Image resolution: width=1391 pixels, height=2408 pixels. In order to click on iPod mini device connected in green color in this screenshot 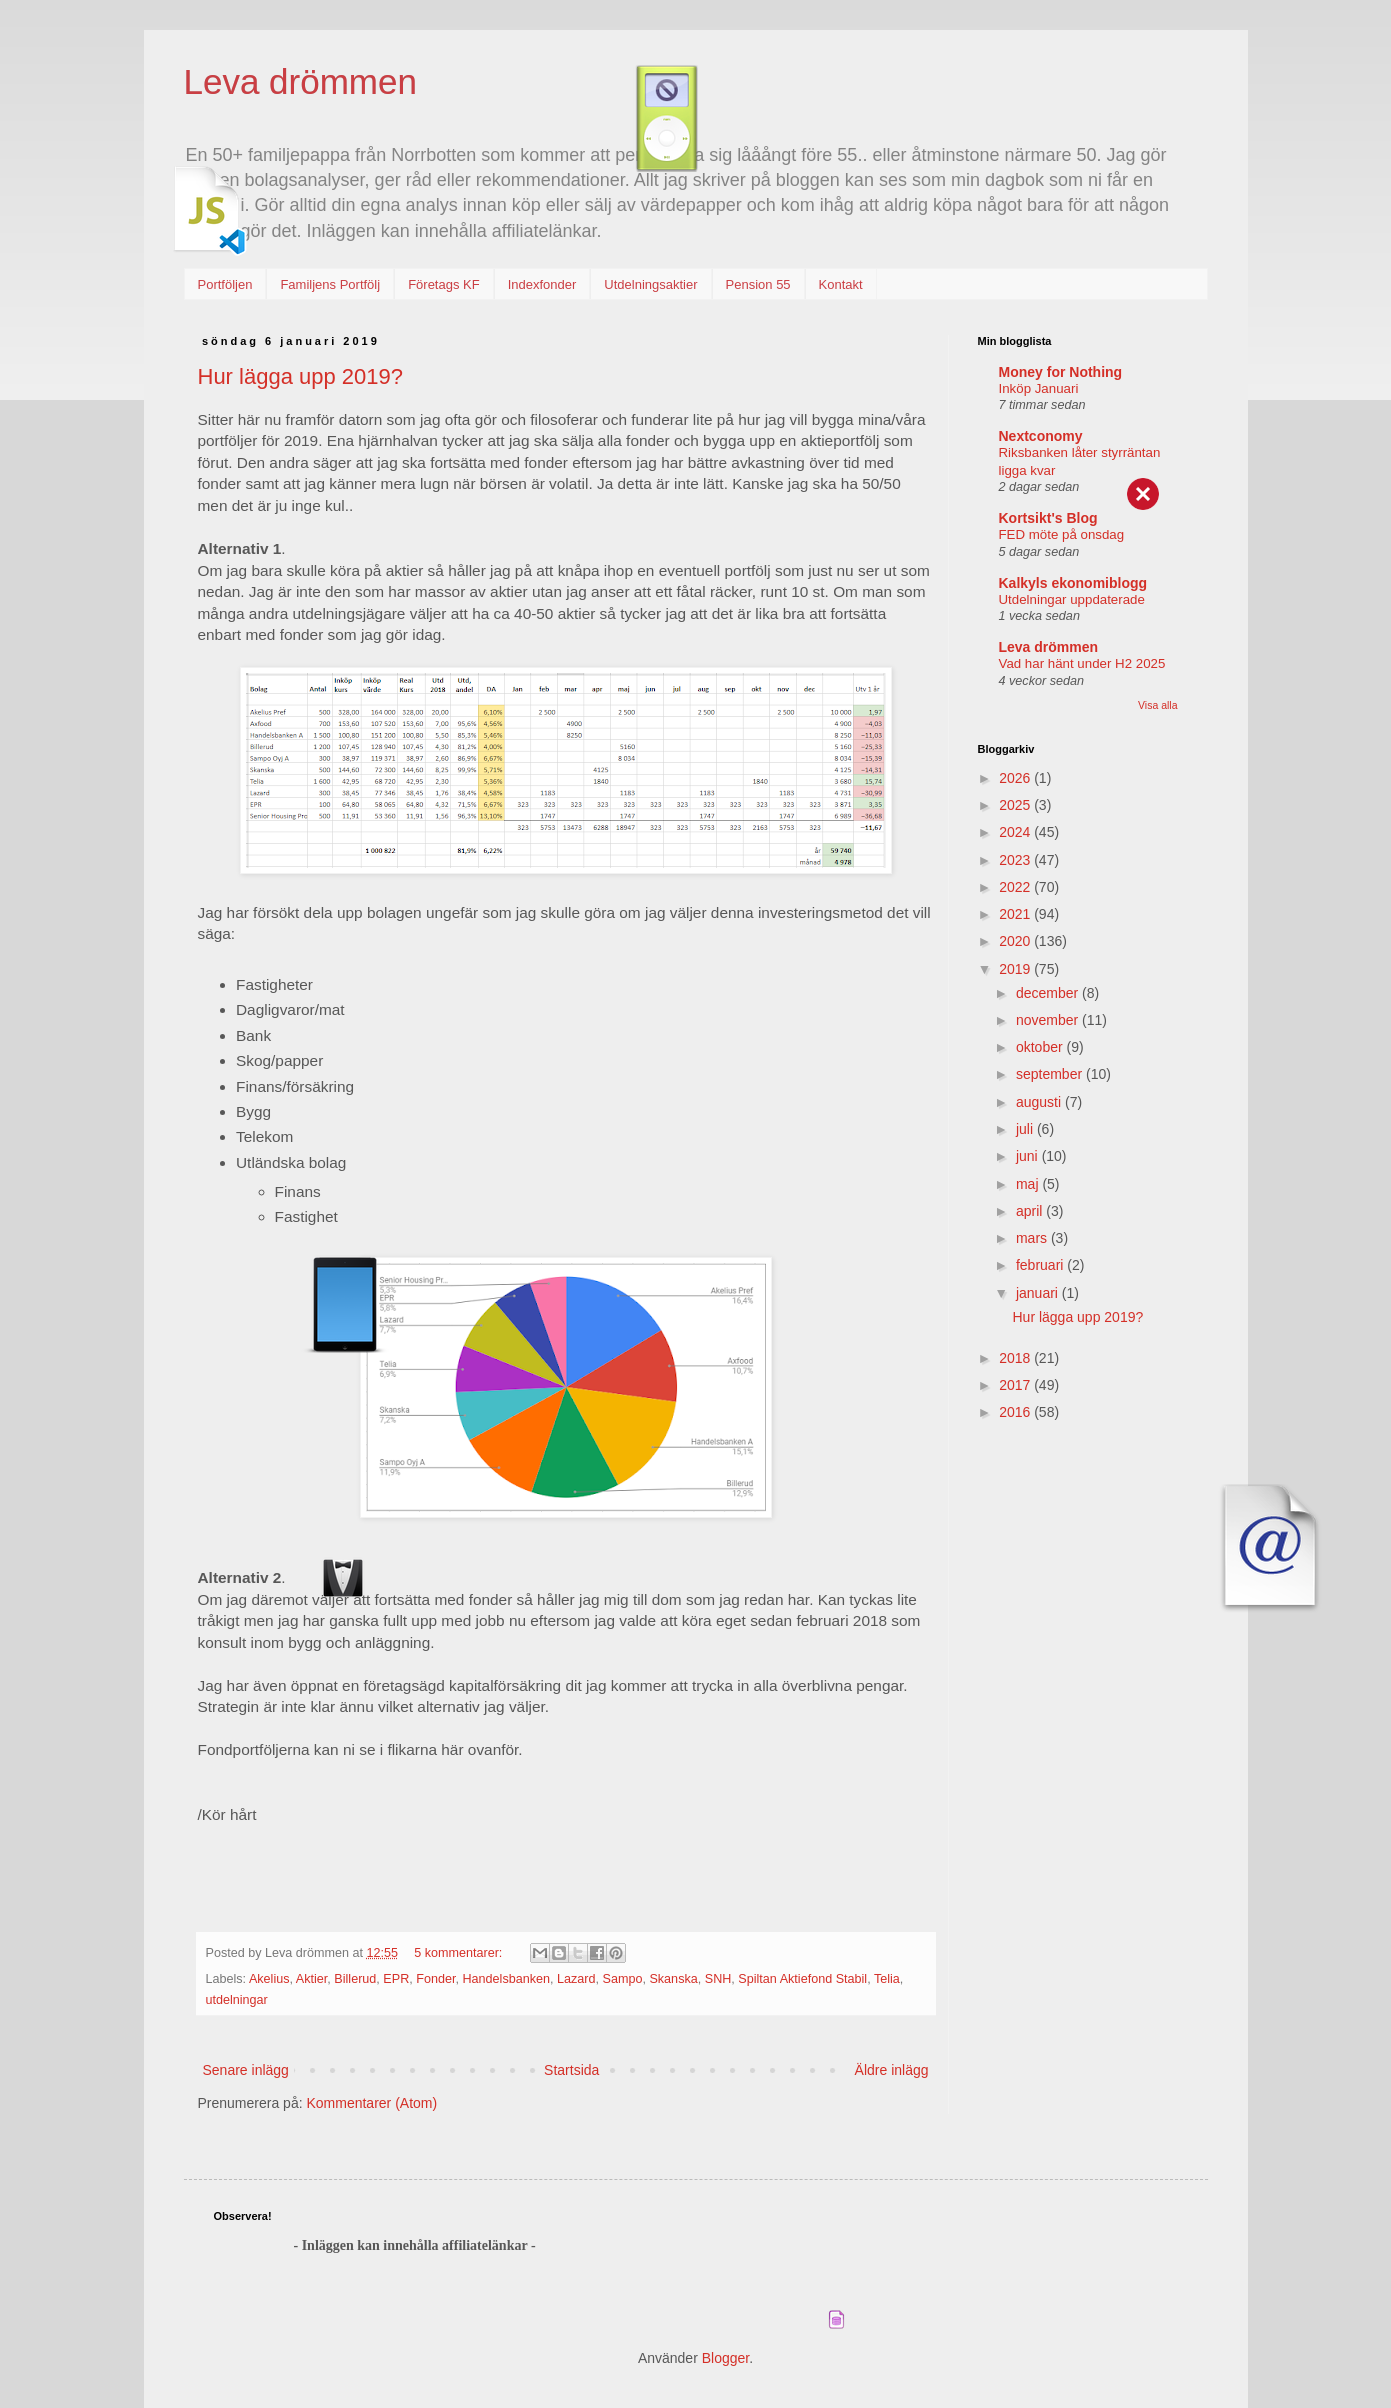, I will do `click(666, 118)`.